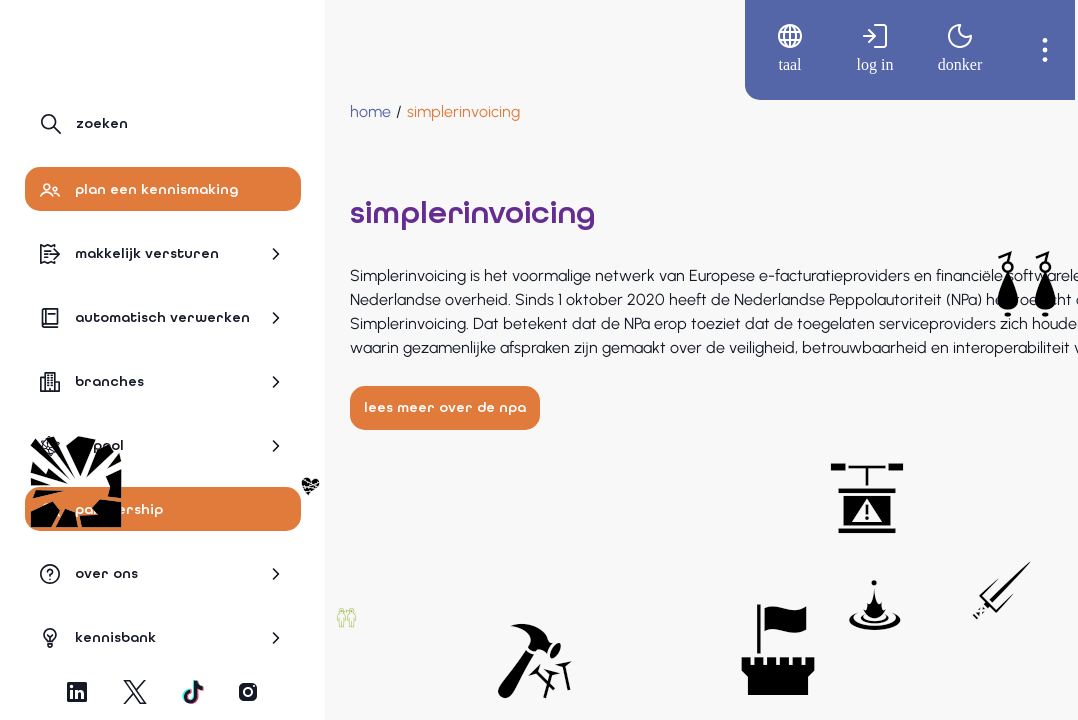 The image size is (1078, 720). Describe the element at coordinates (1001, 590) in the screenshot. I see `select sai weapon in game inventory` at that location.